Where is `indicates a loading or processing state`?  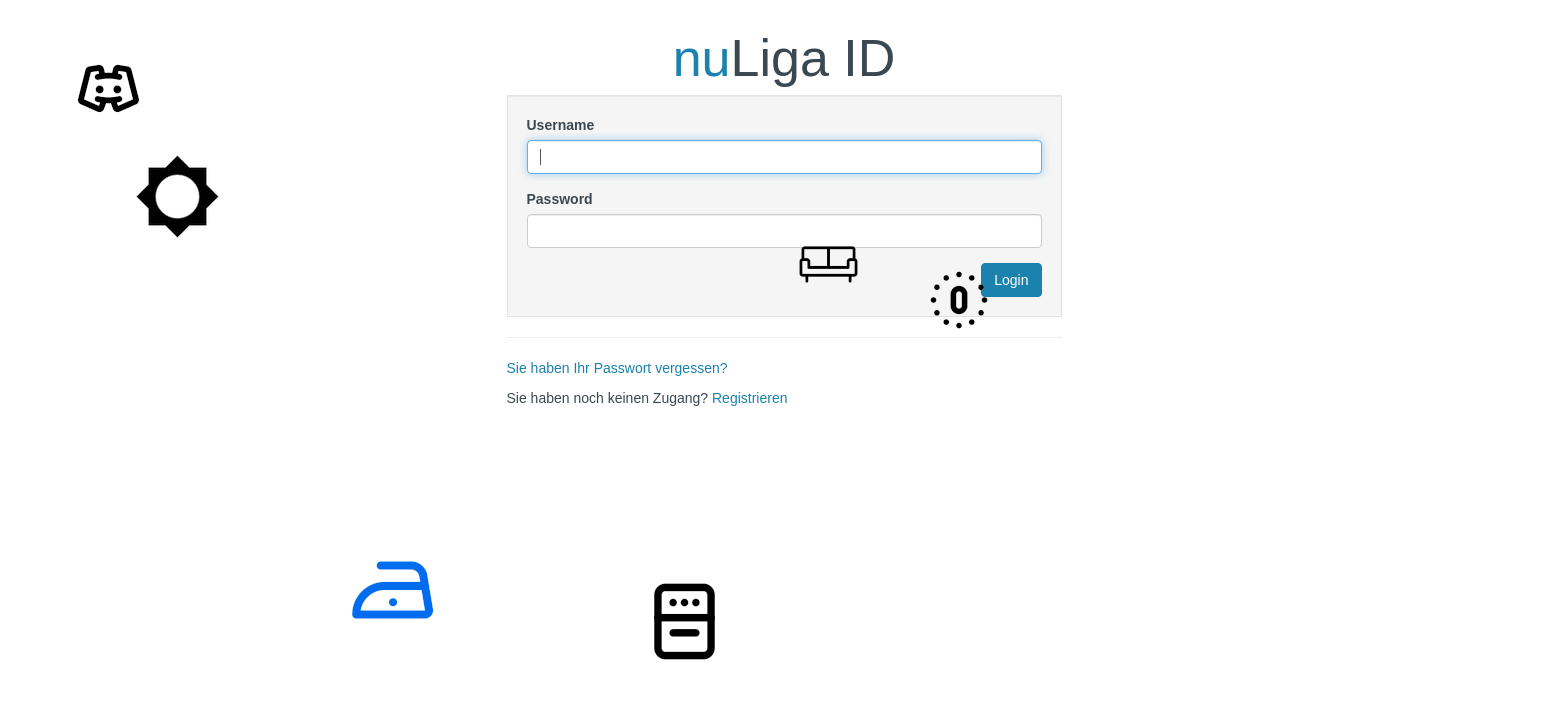 indicates a loading or processing state is located at coordinates (959, 300).